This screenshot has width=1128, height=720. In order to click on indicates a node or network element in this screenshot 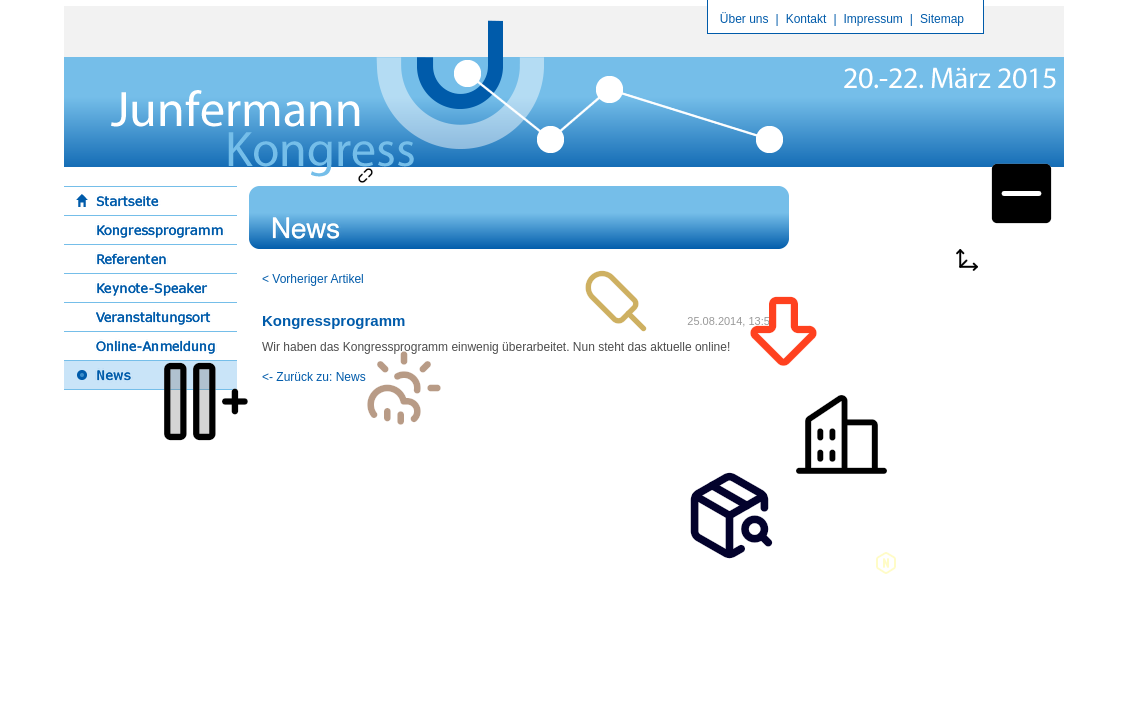, I will do `click(886, 563)`.